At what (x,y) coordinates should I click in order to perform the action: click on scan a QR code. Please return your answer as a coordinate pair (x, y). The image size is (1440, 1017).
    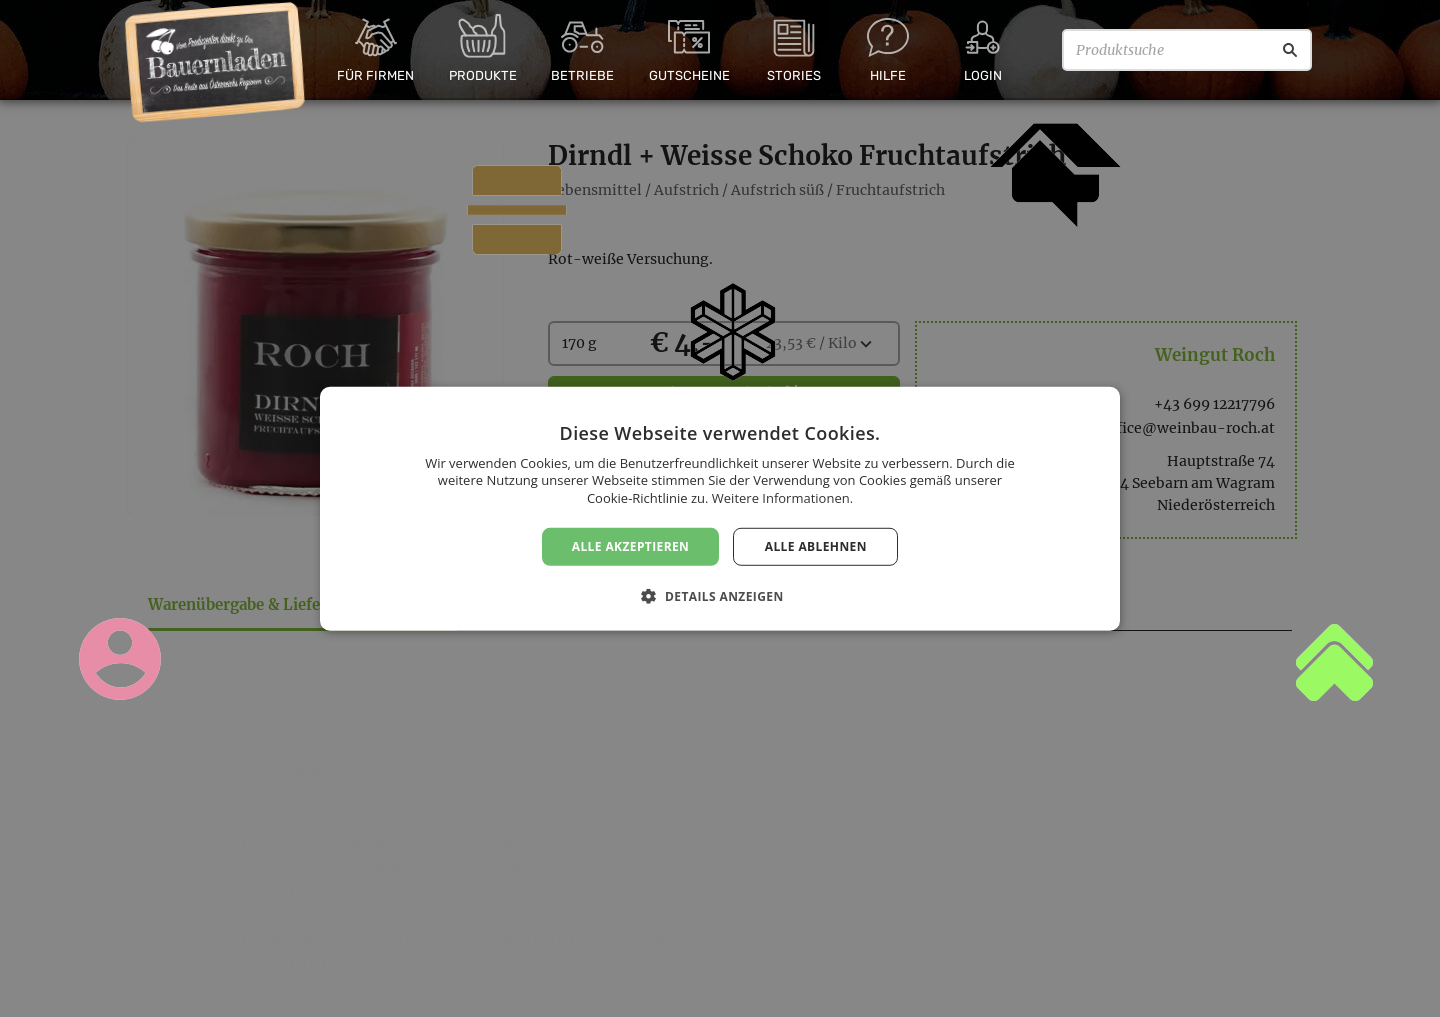
    Looking at the image, I should click on (517, 210).